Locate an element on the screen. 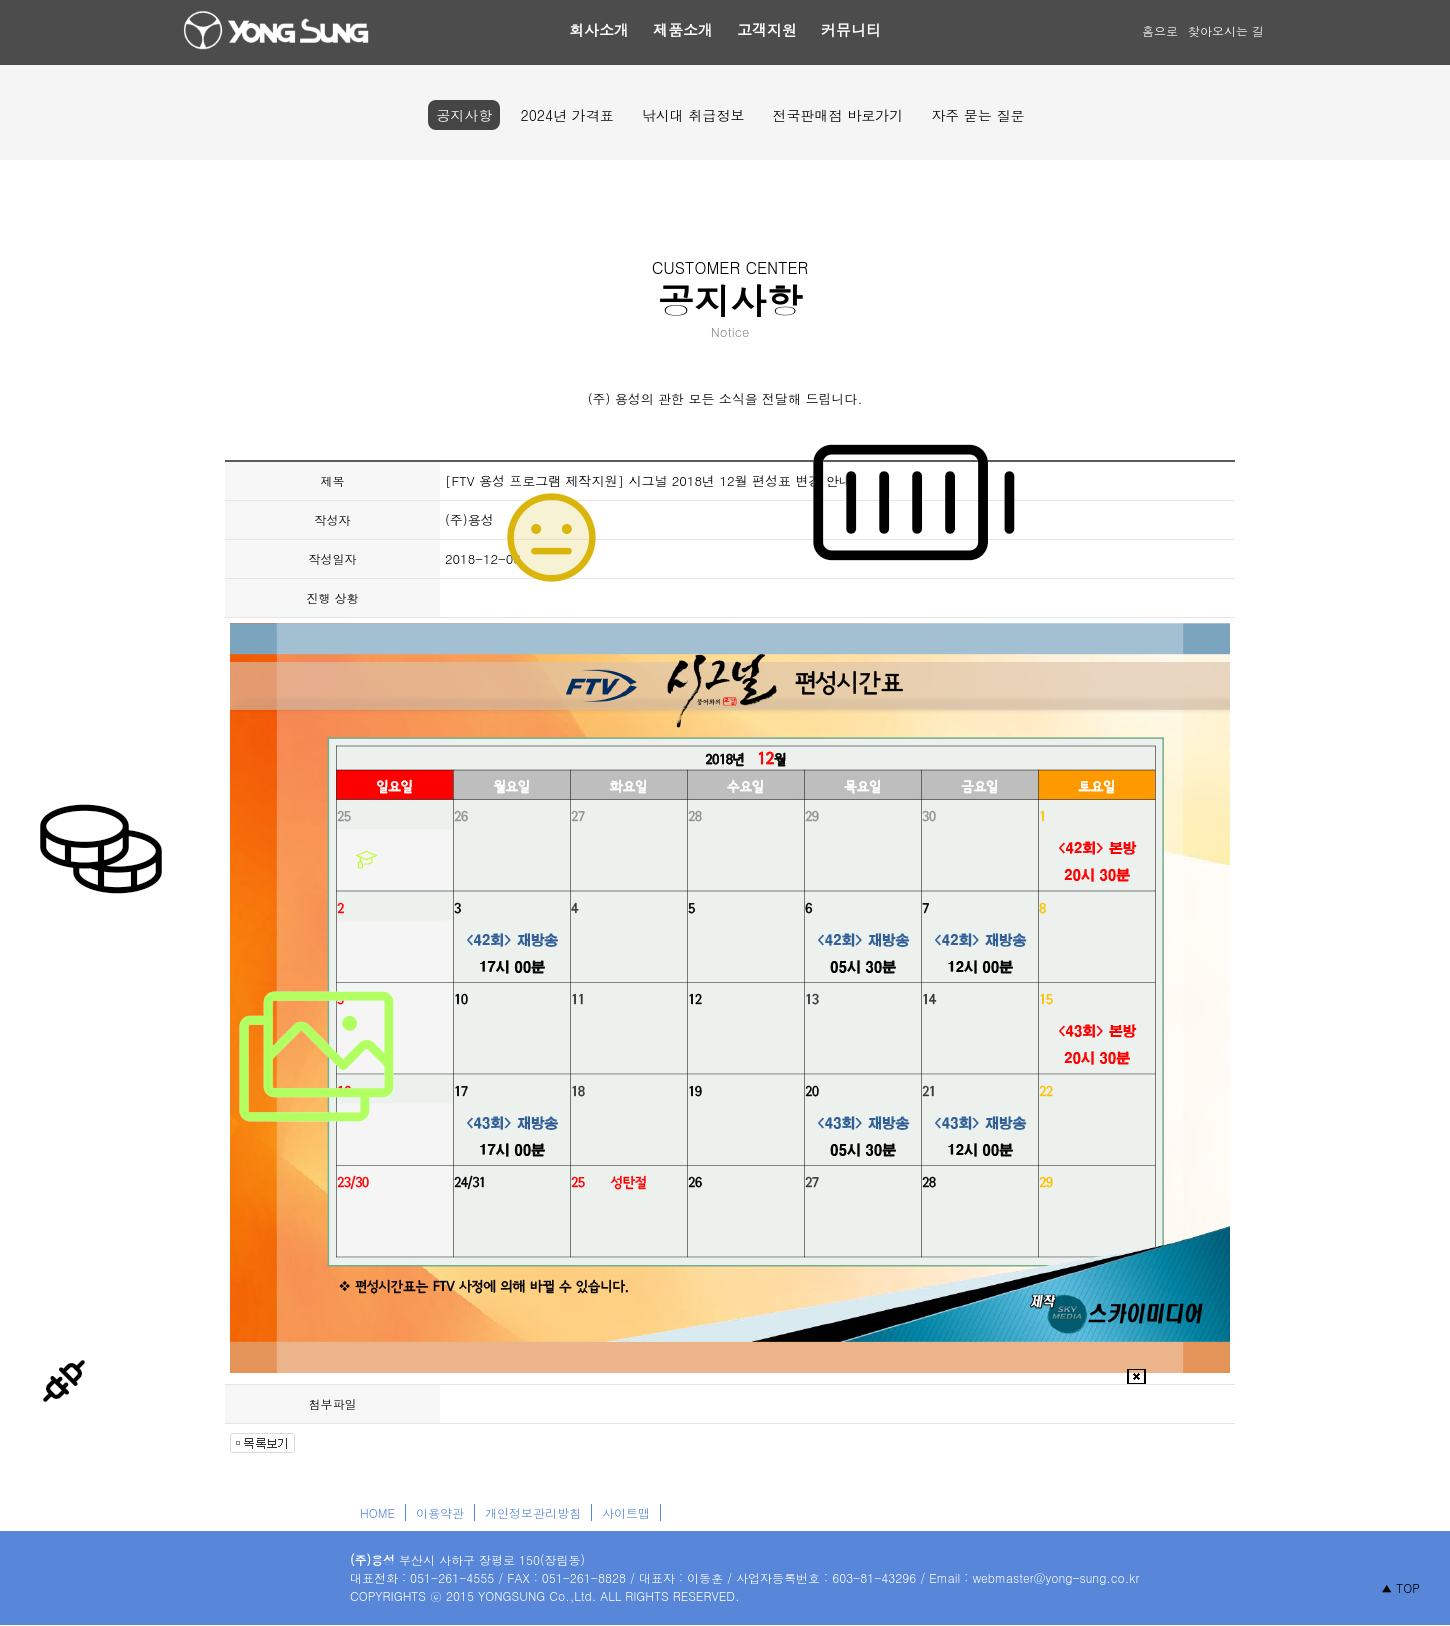 The height and width of the screenshot is (1626, 1450). cancel or close a presentation is located at coordinates (1136, 1376).